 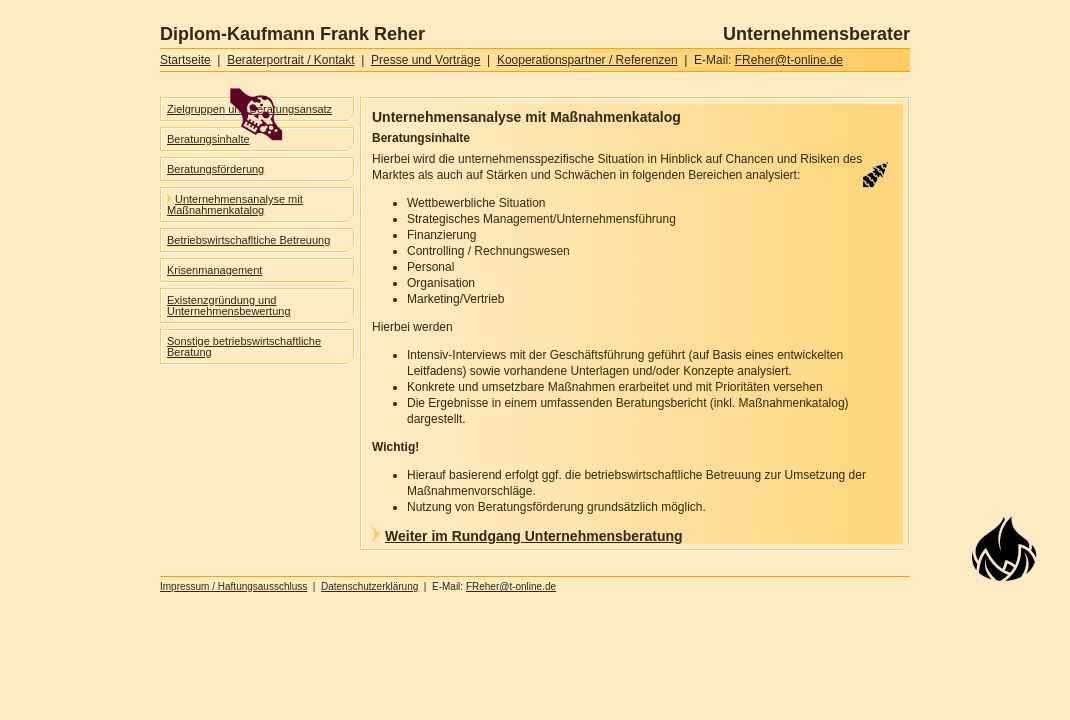 What do you see at coordinates (256, 114) in the screenshot?
I see `activate disintegrate ability or spell` at bounding box center [256, 114].